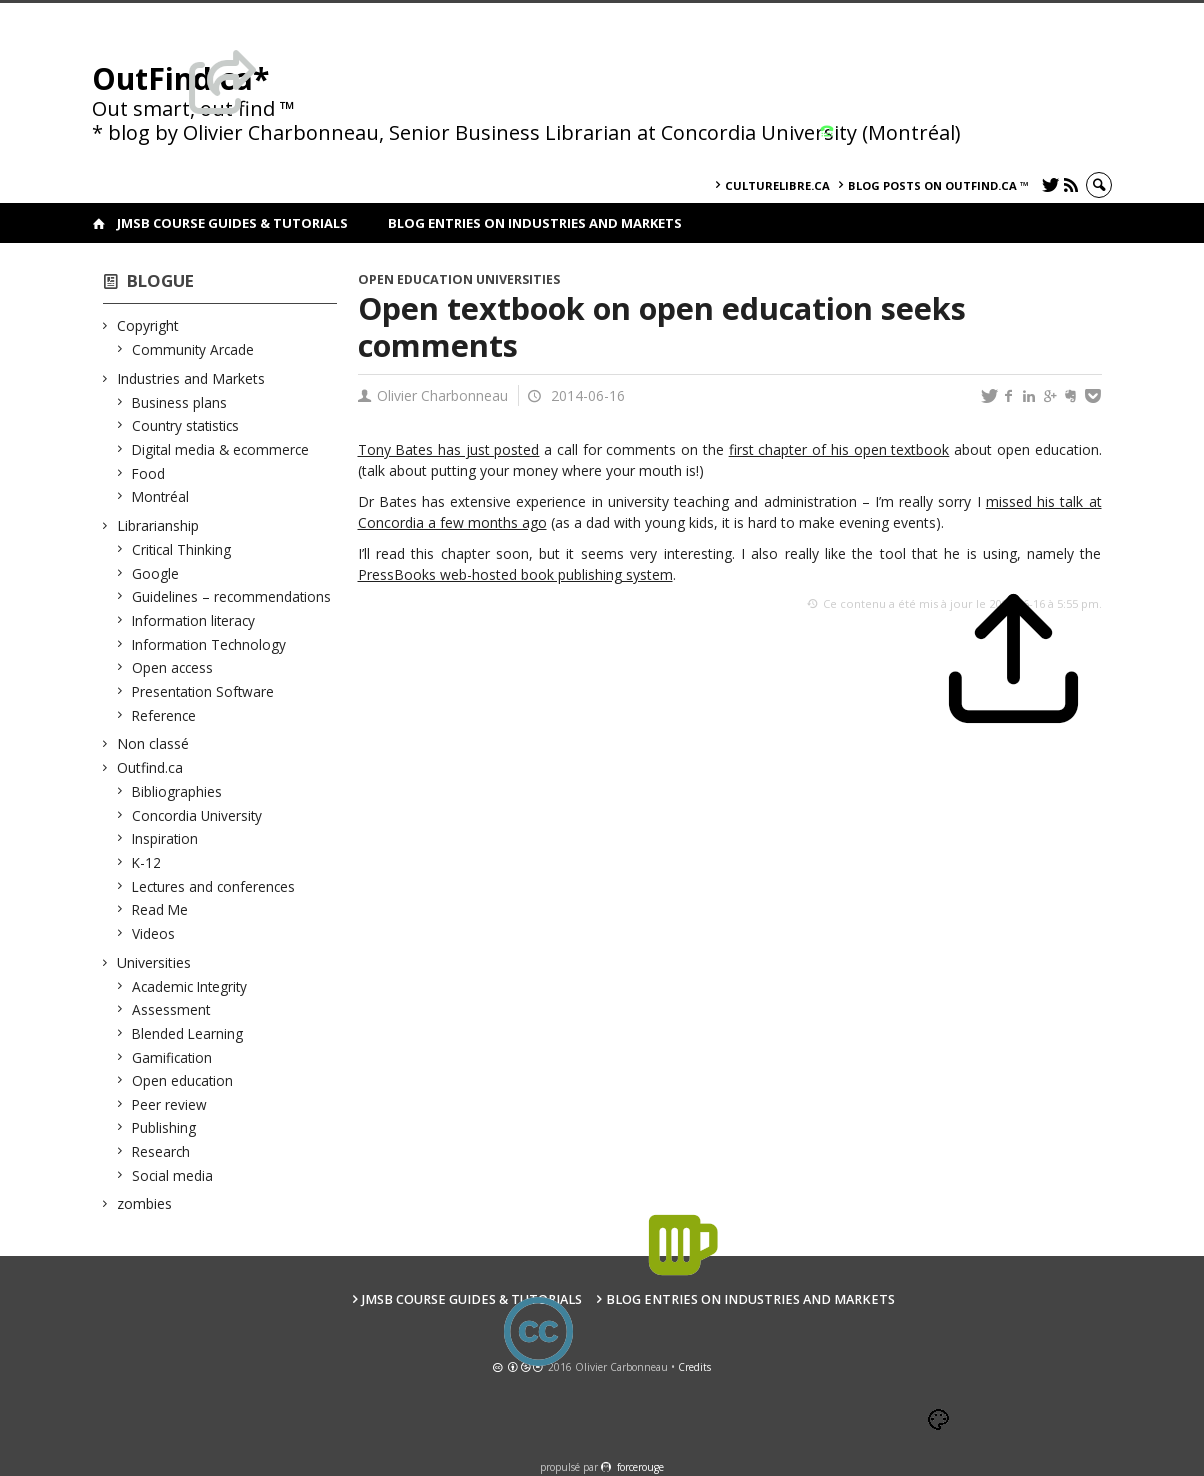  What do you see at coordinates (1013, 658) in the screenshot?
I see `upload a file or document` at bounding box center [1013, 658].